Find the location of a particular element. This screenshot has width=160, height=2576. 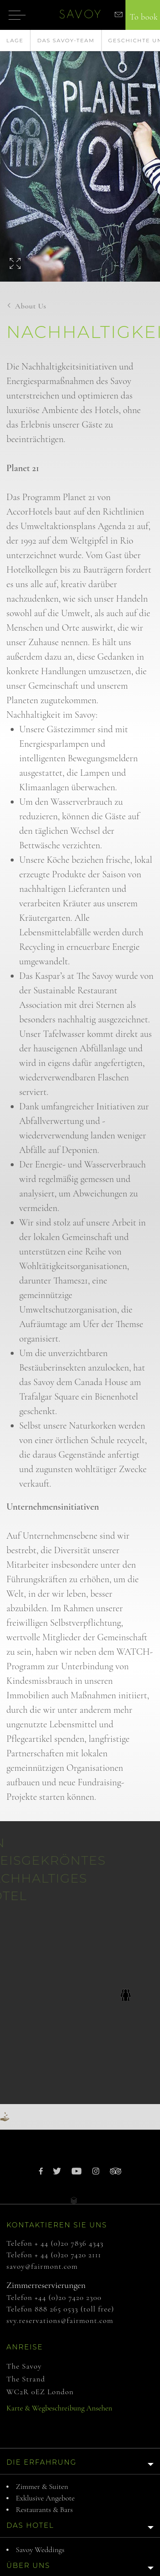

backup or sync your team data is located at coordinates (125, 1995).